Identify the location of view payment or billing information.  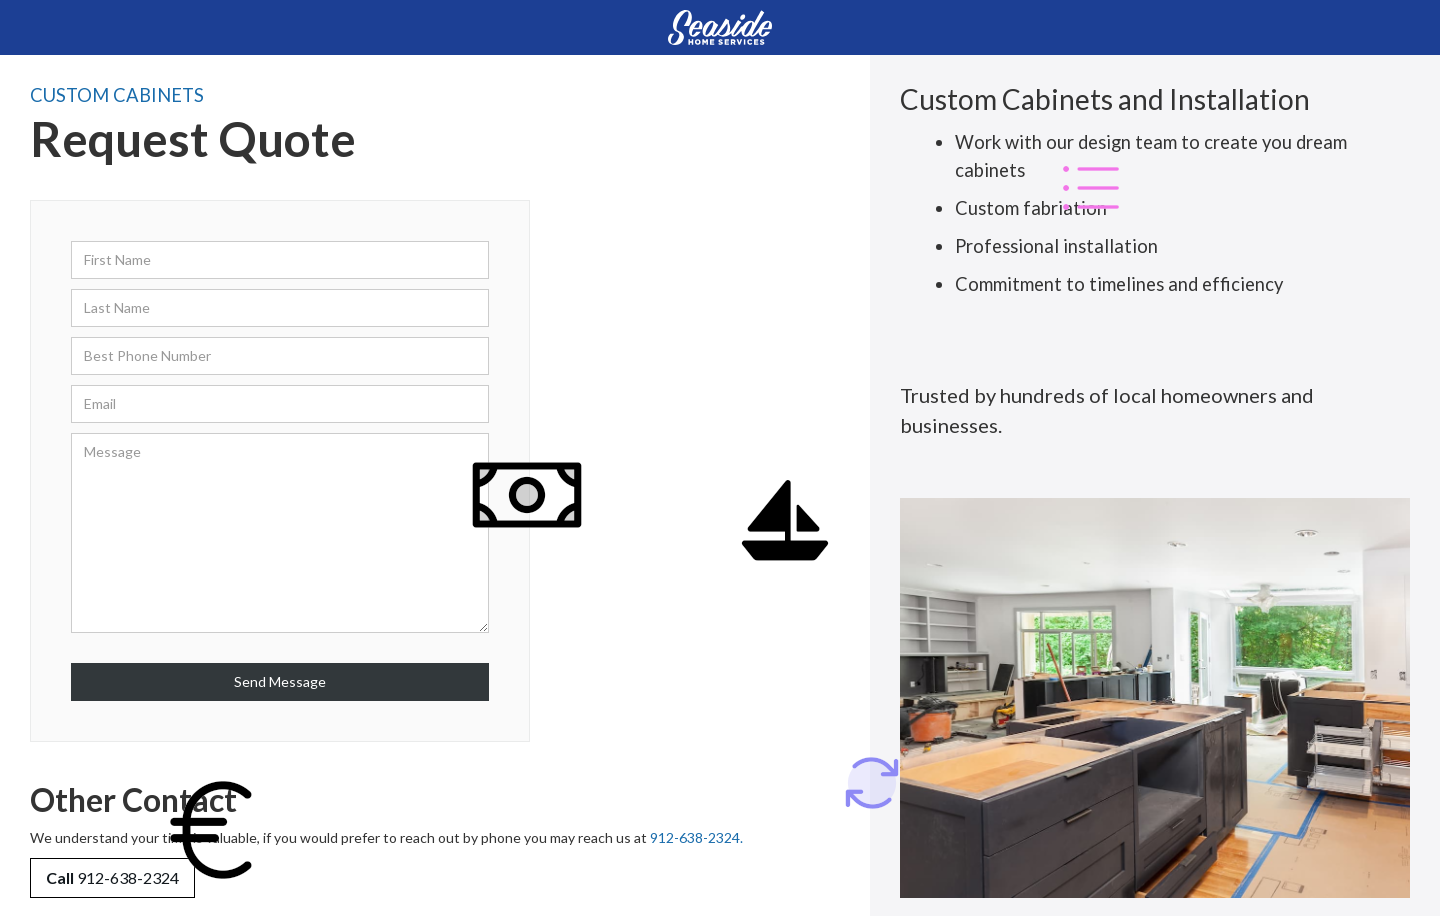
(527, 495).